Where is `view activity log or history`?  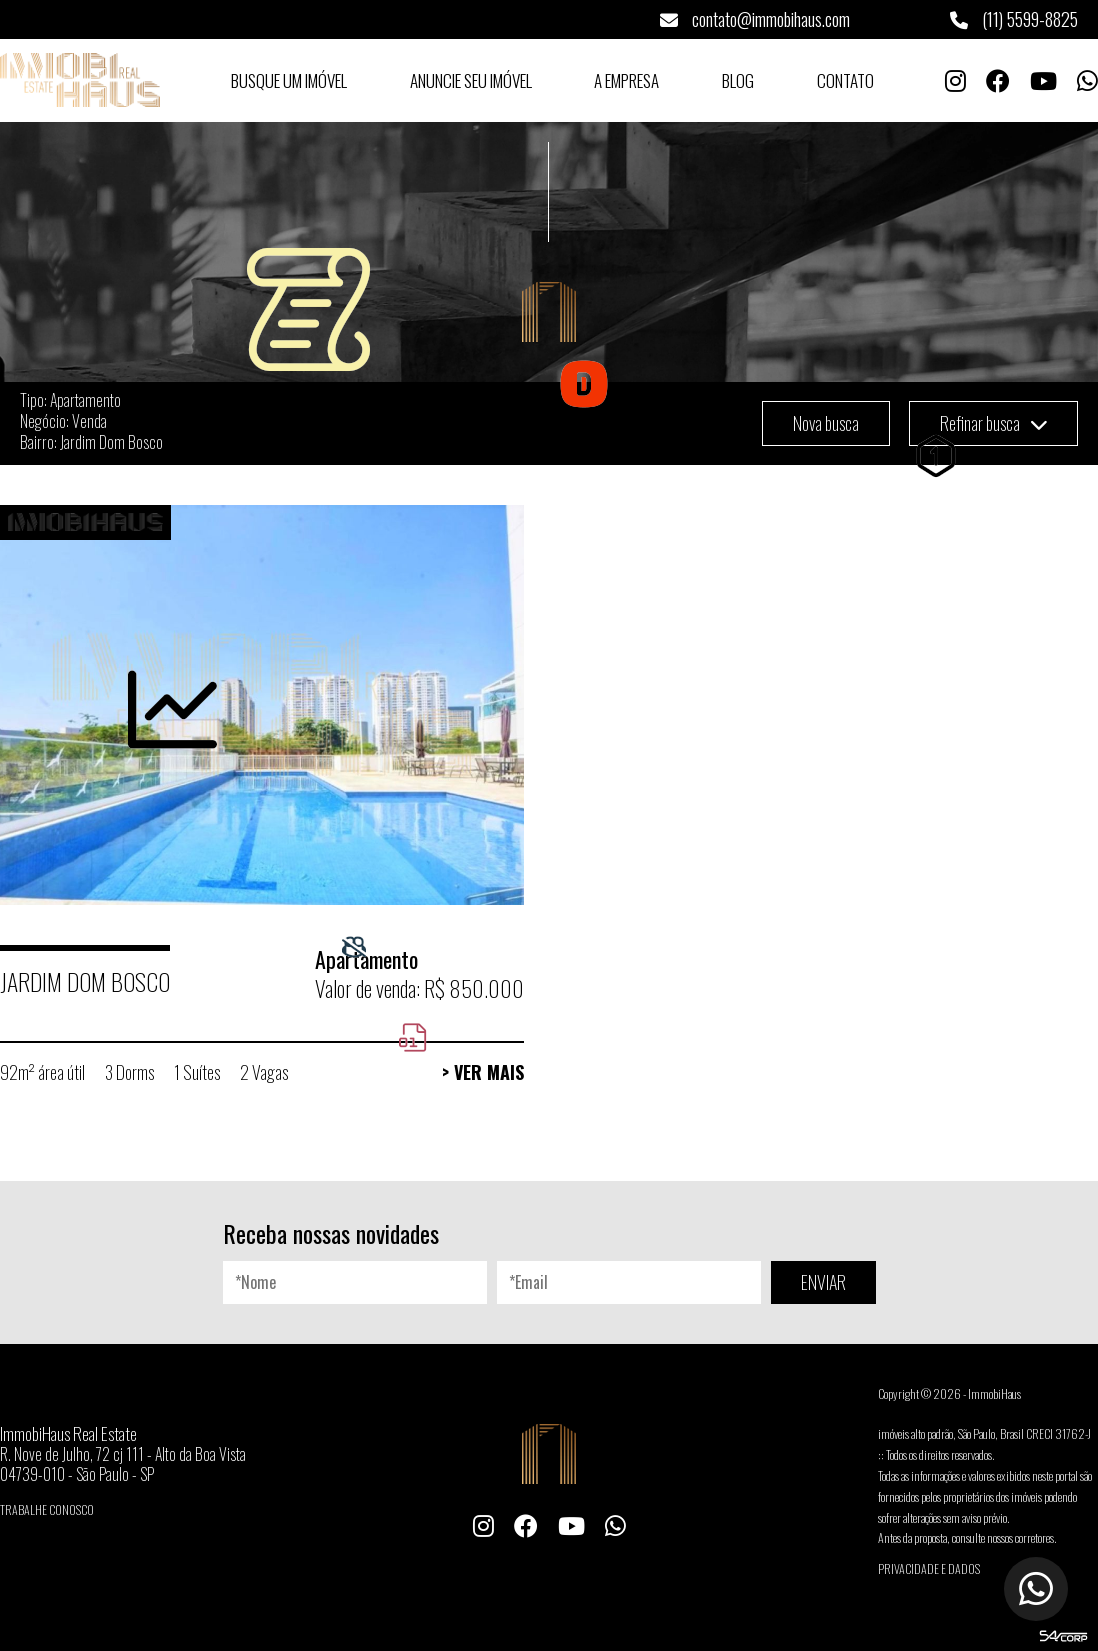 view activity log or history is located at coordinates (308, 309).